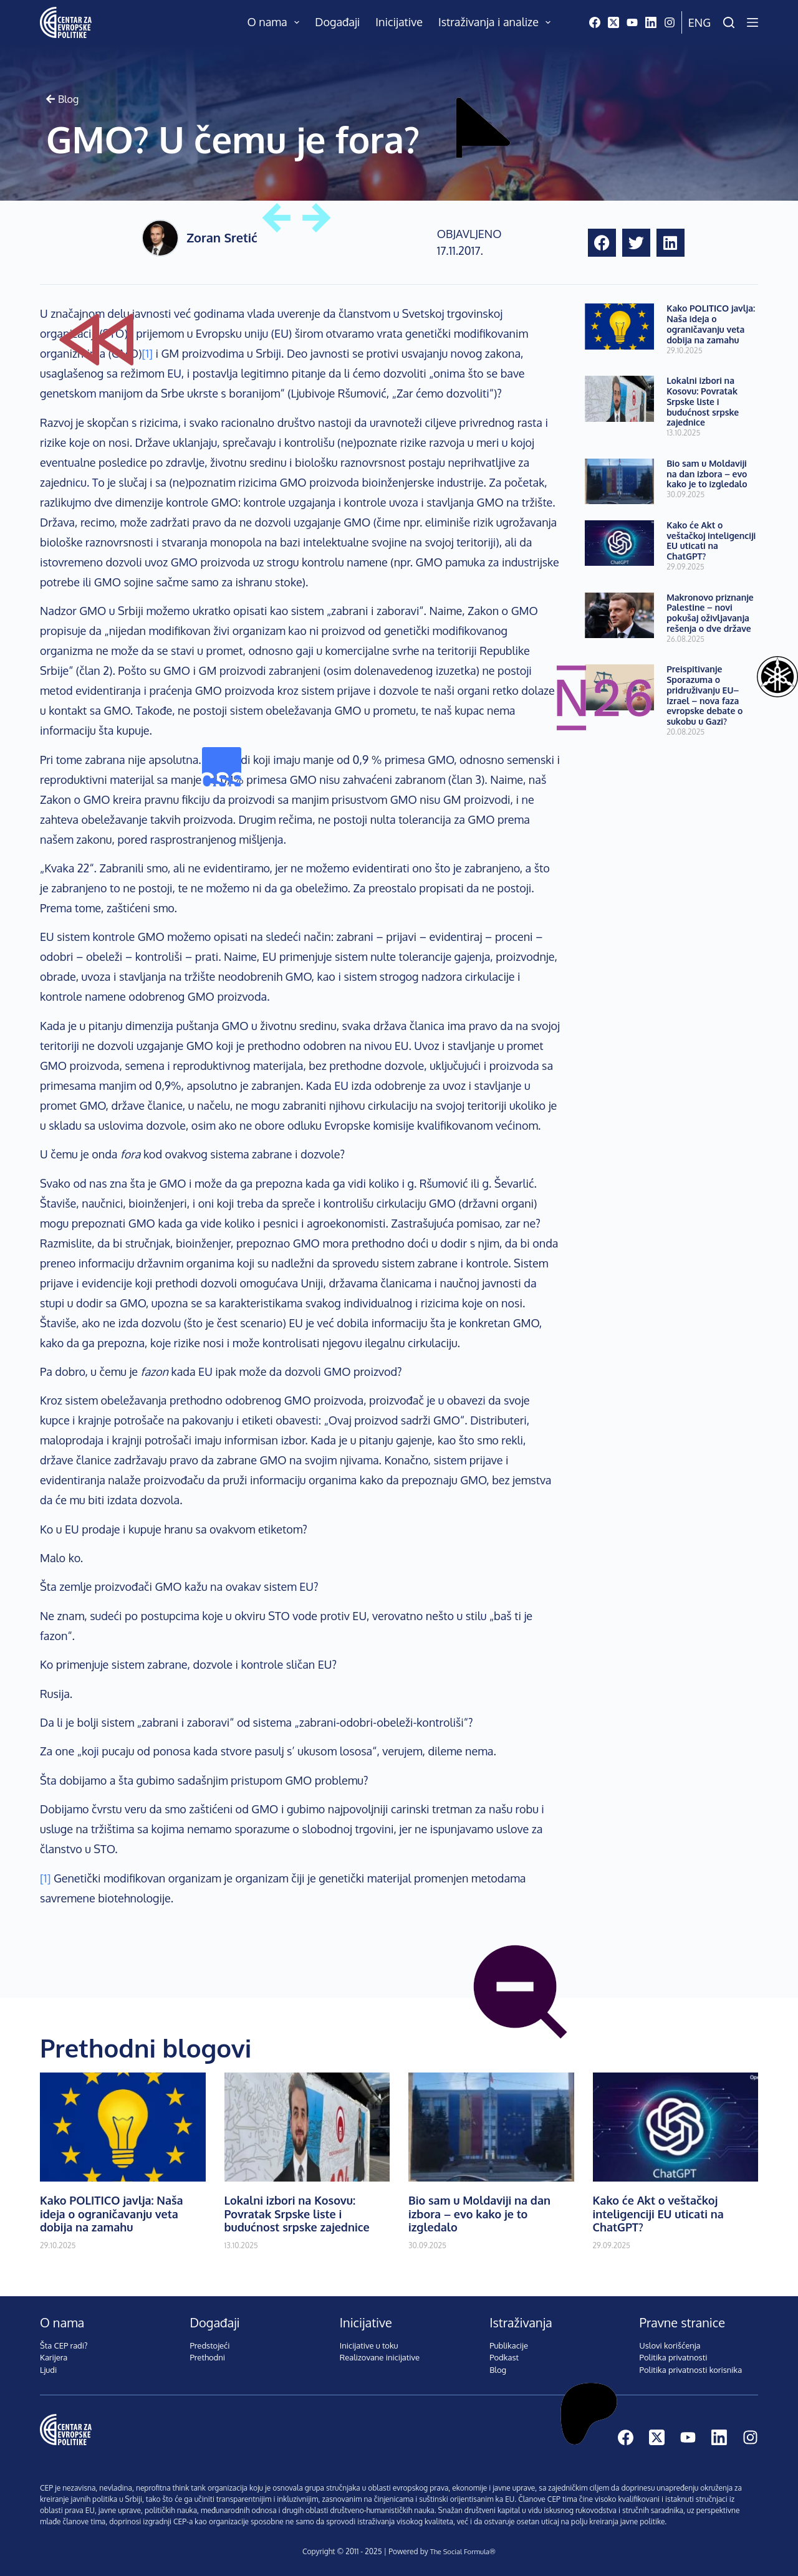 The image size is (798, 2576). Describe the element at coordinates (519, 1991) in the screenshot. I see `zoom out to see more content` at that location.